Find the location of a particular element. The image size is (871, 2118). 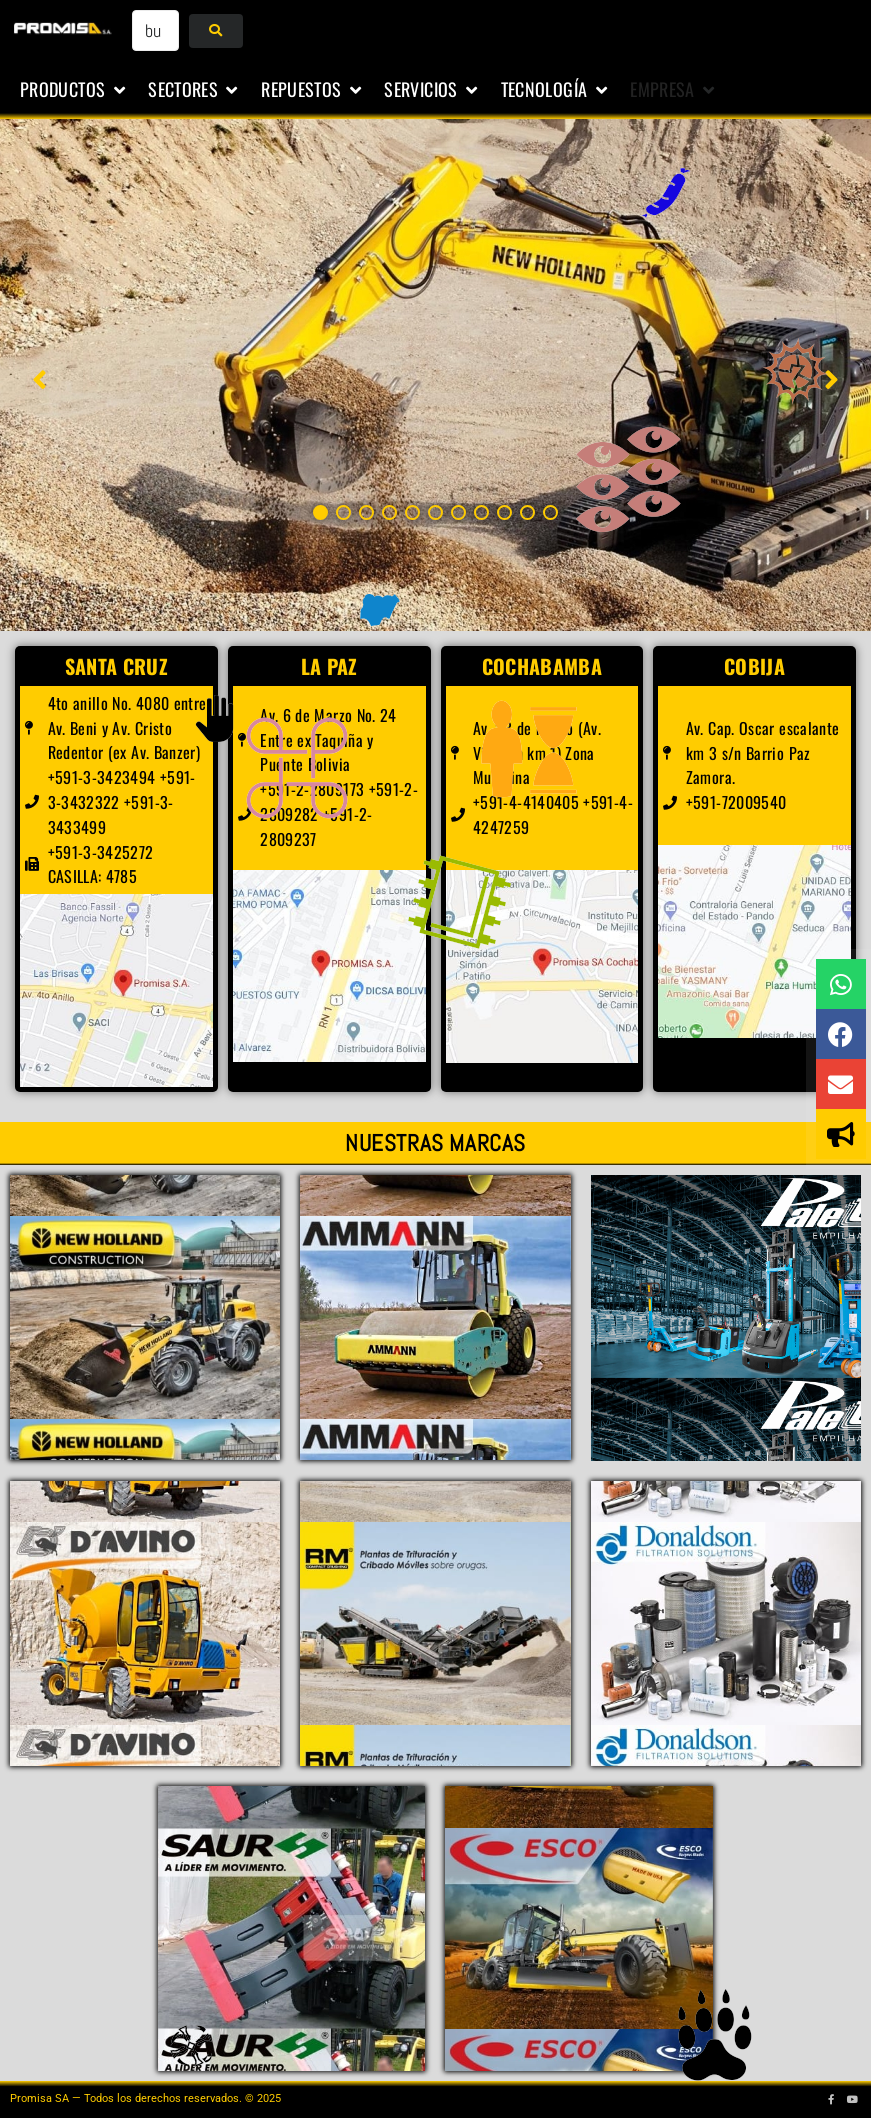

access pet-related features or settings is located at coordinates (713, 2037).